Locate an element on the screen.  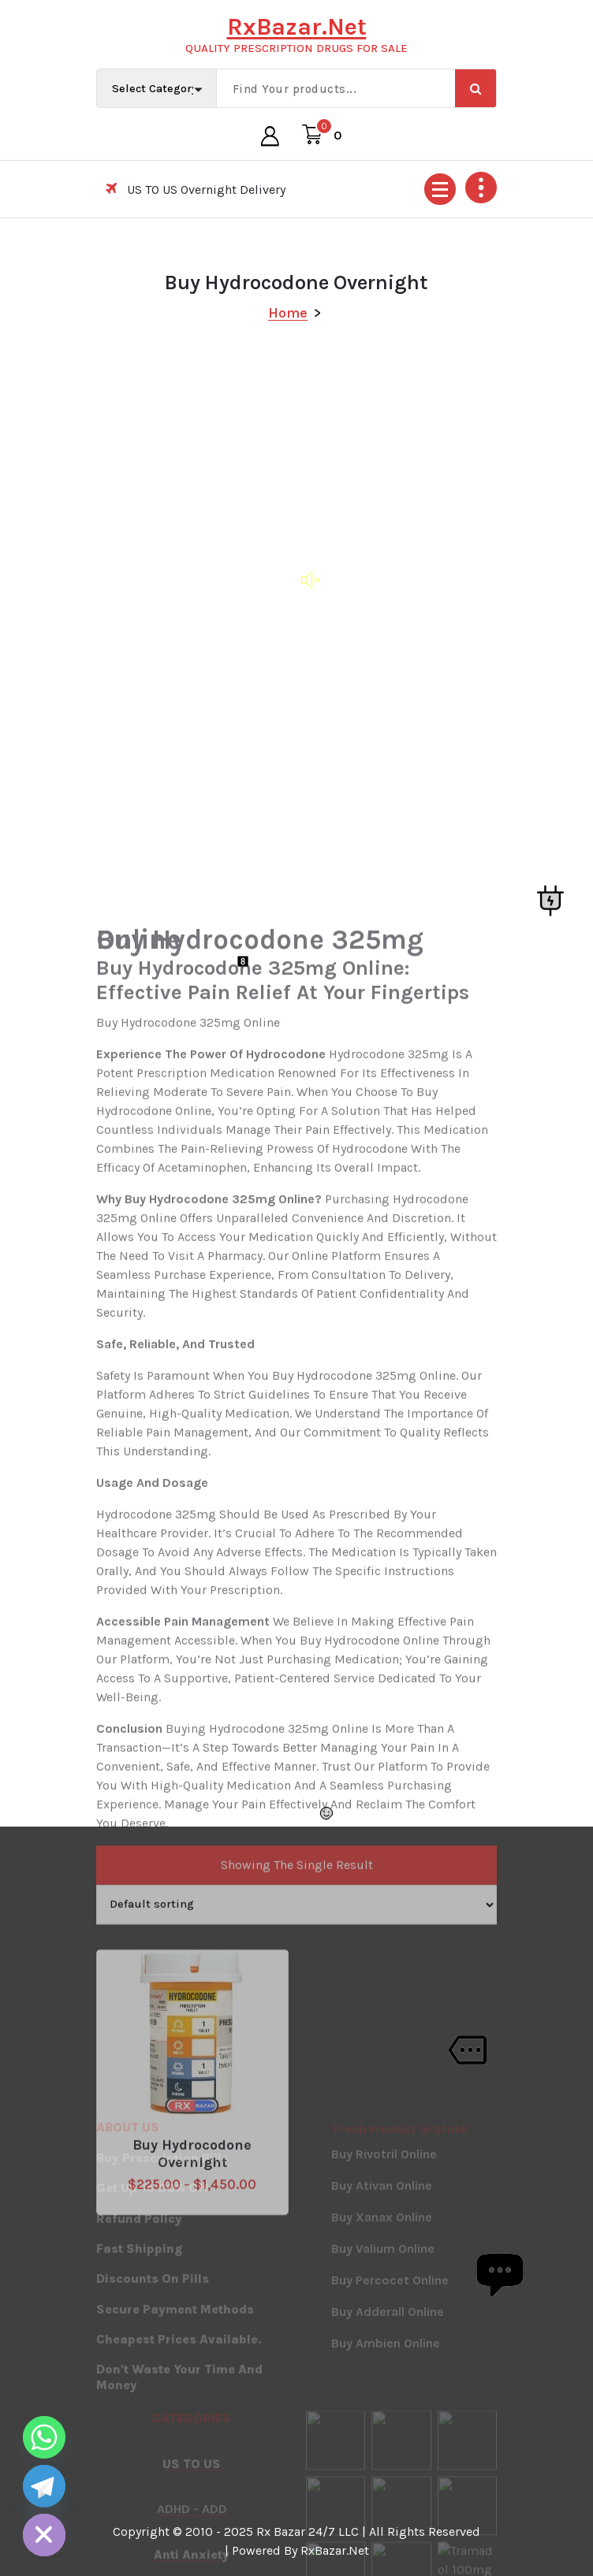
open chat or messaging is located at coordinates (500, 2275).